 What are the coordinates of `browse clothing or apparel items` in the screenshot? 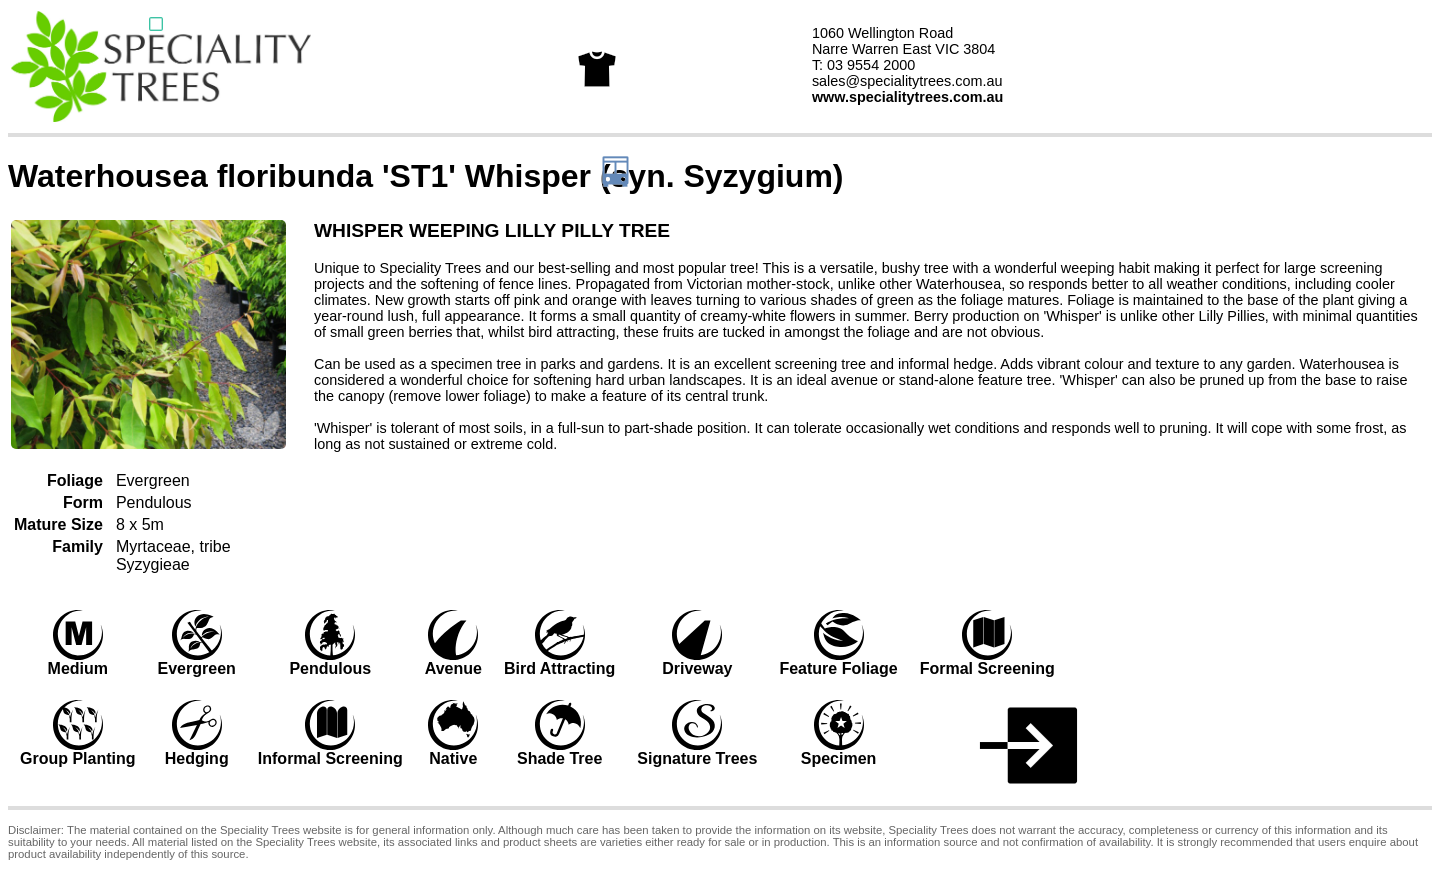 It's located at (597, 69).